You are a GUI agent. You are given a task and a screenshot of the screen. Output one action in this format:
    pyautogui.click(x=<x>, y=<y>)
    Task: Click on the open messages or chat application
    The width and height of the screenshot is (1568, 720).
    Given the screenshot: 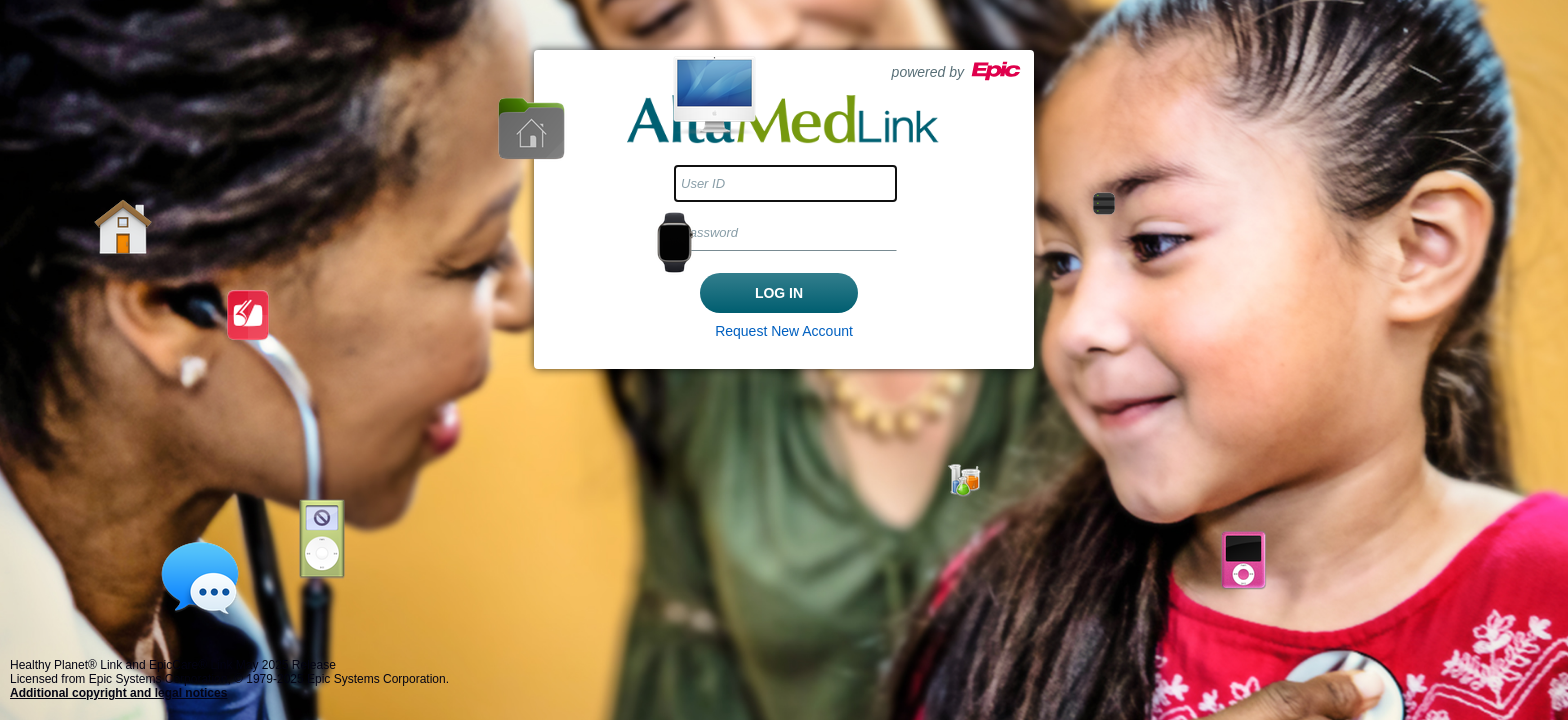 What is the action you would take?
    pyautogui.click(x=200, y=577)
    